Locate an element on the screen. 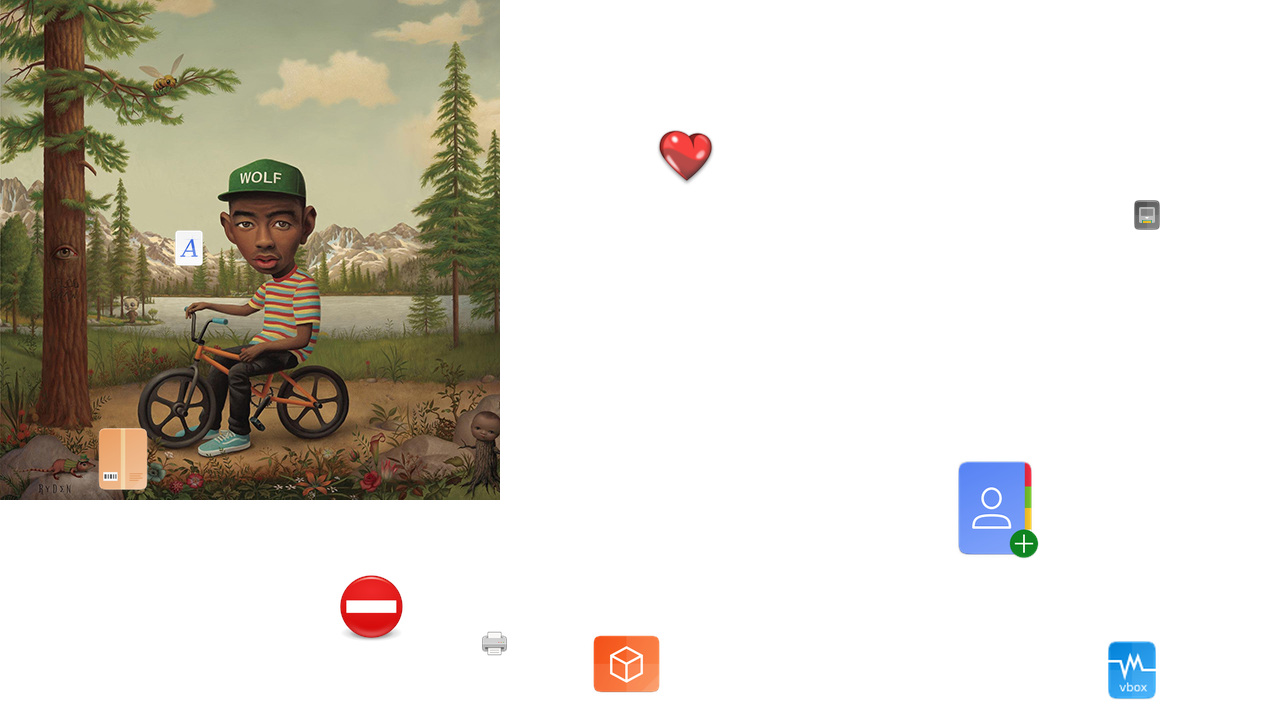 The height and width of the screenshot is (720, 1280). indicates an error or critical issue has occurred is located at coordinates (372, 607).